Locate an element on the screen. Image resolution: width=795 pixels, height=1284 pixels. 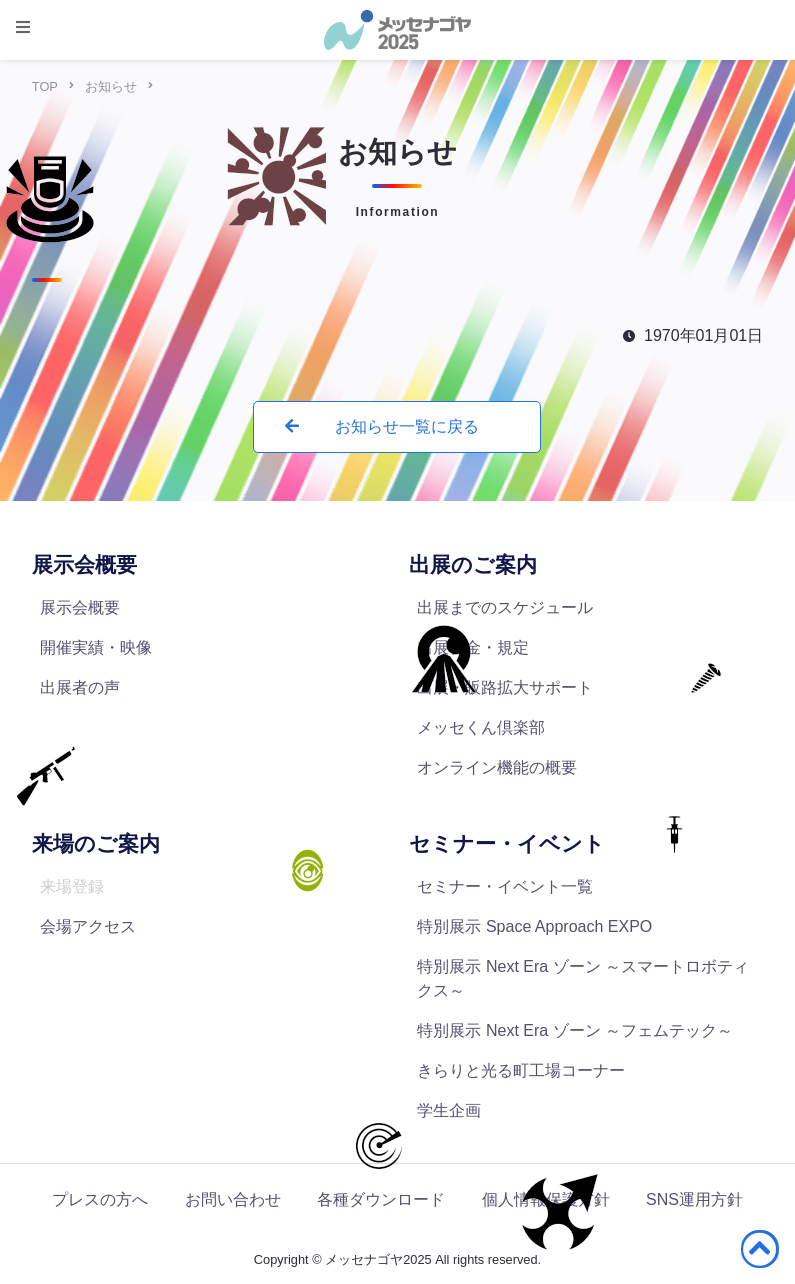
tap to confirm or activate is located at coordinates (50, 200).